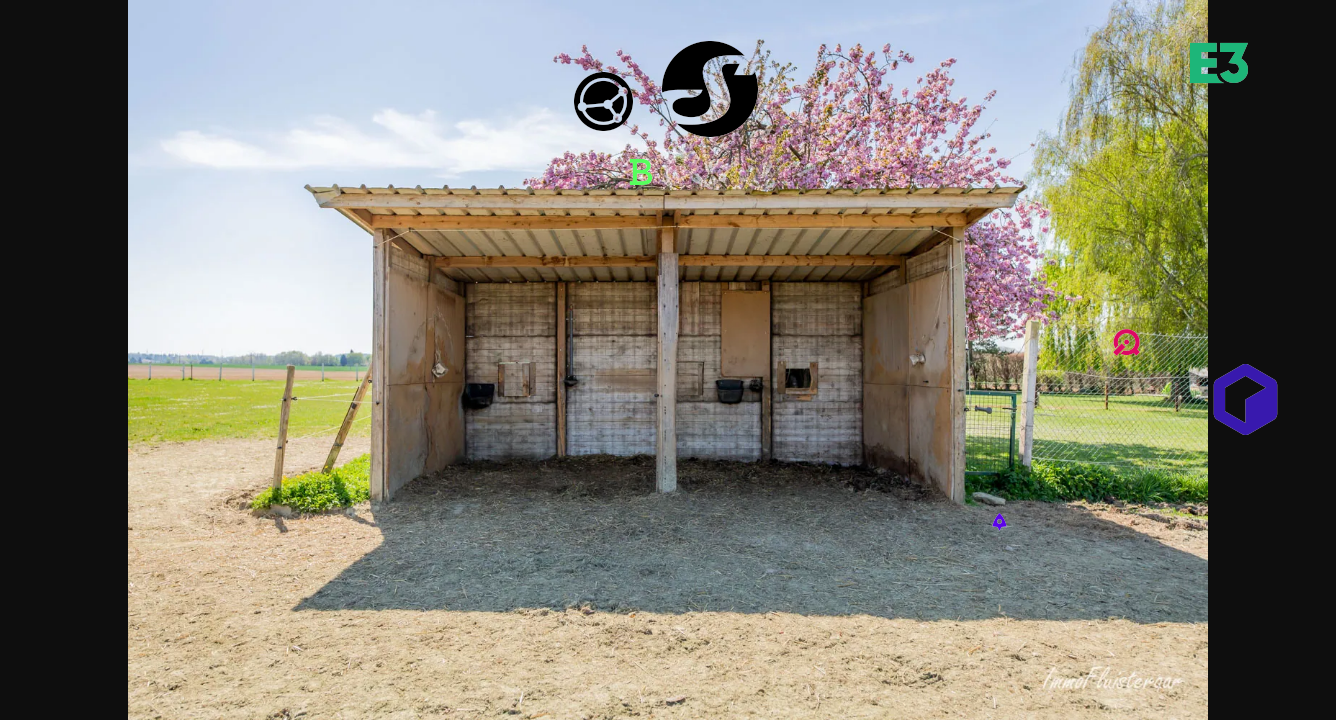  I want to click on launch or start an application, so click(999, 521).